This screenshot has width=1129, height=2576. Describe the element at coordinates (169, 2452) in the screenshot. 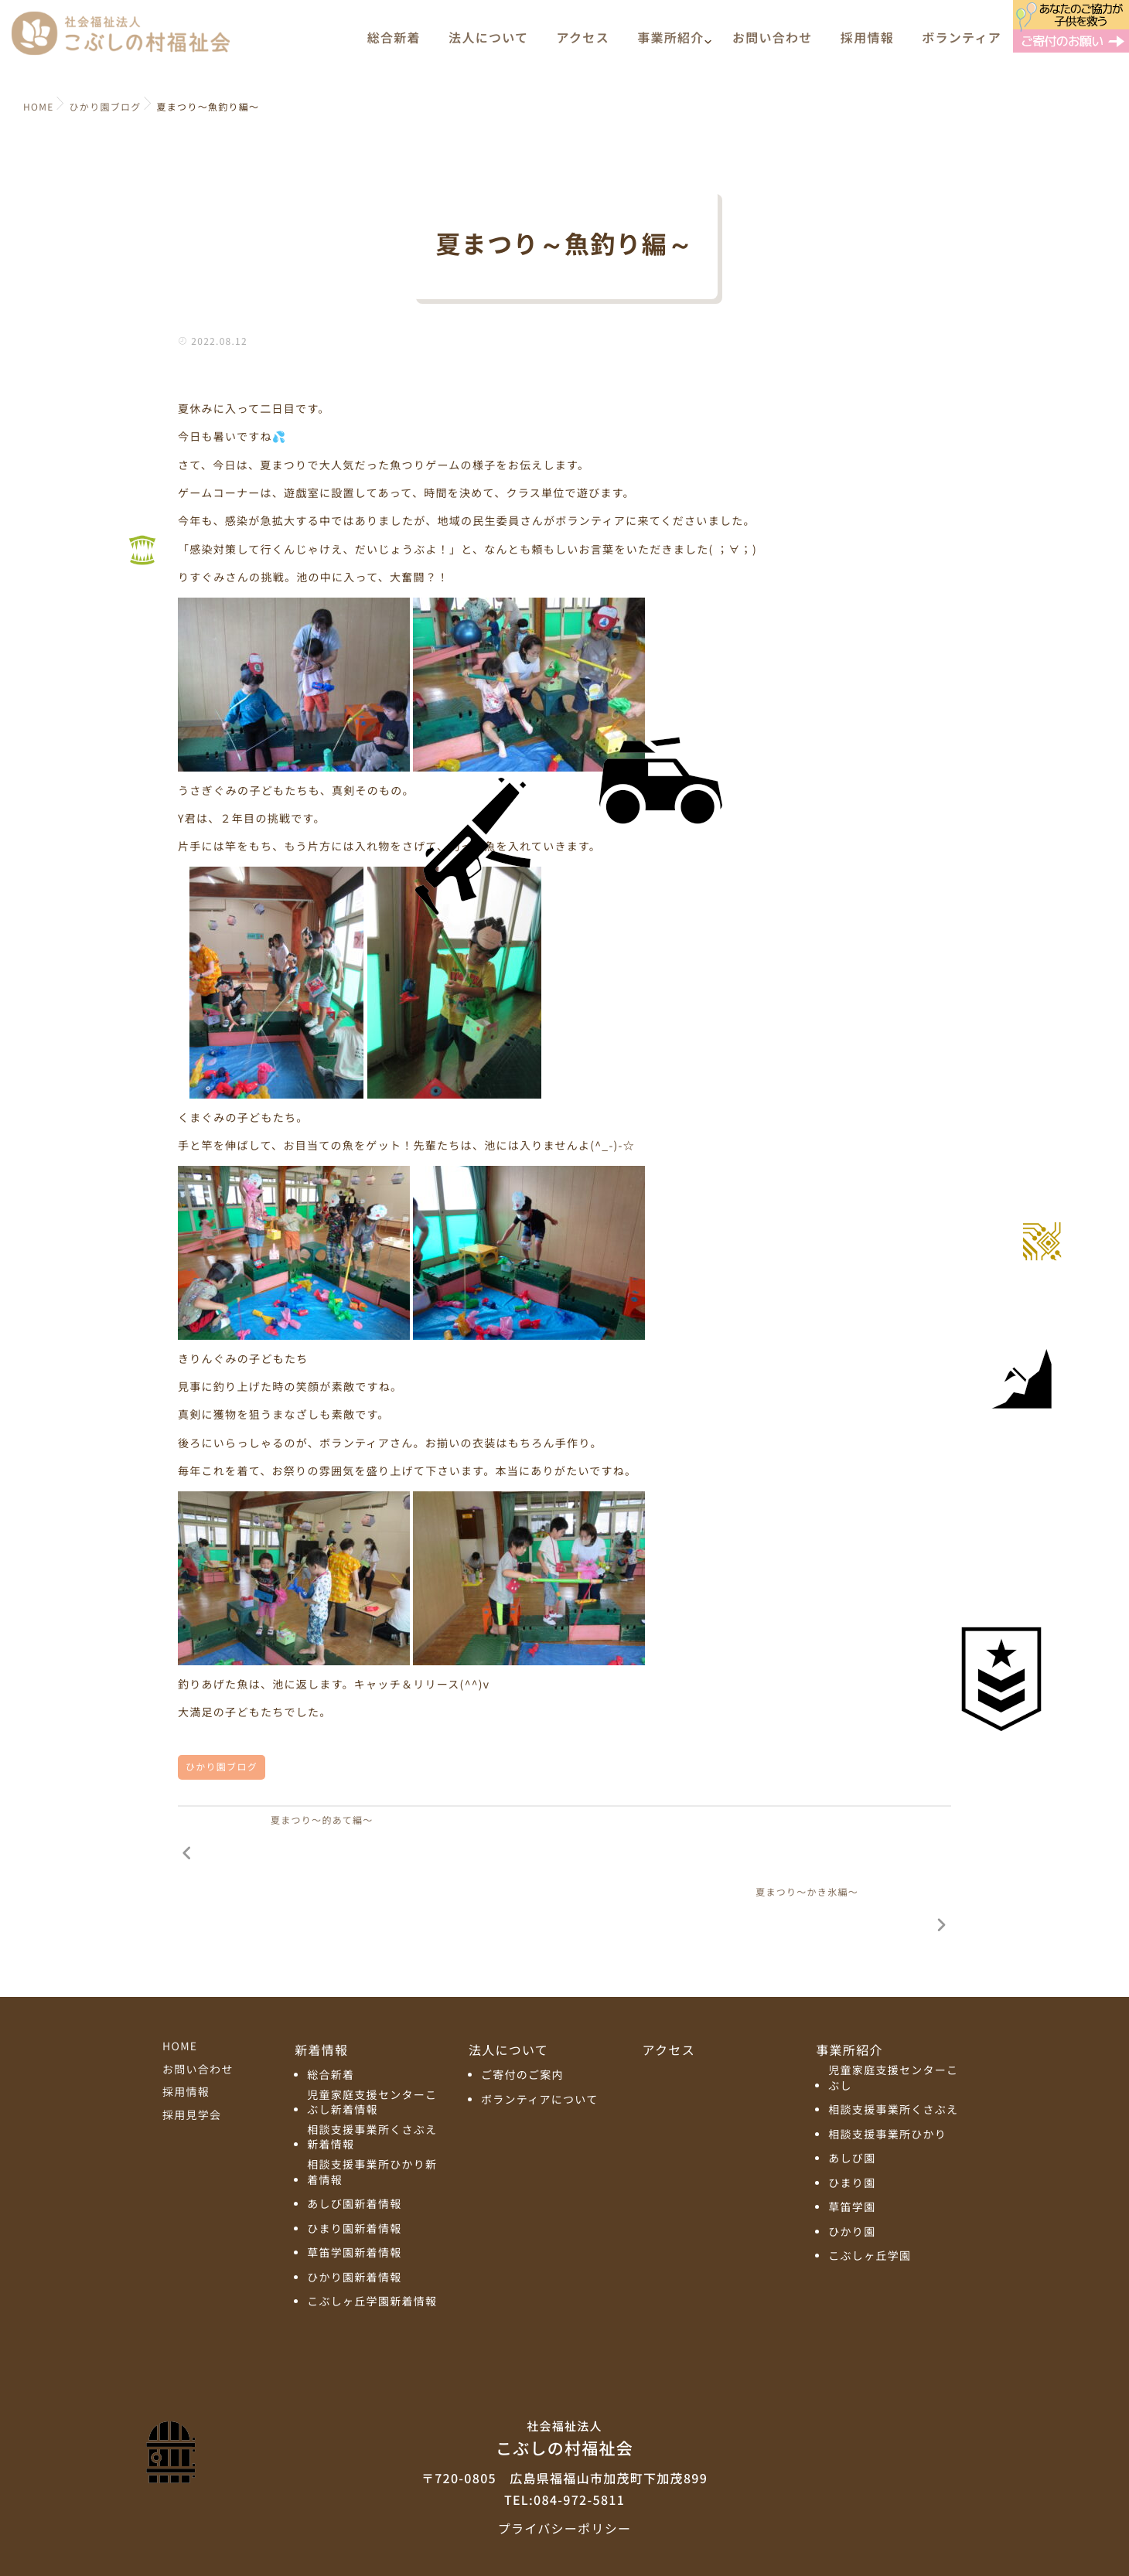

I see `enter or exit a room or building` at that location.